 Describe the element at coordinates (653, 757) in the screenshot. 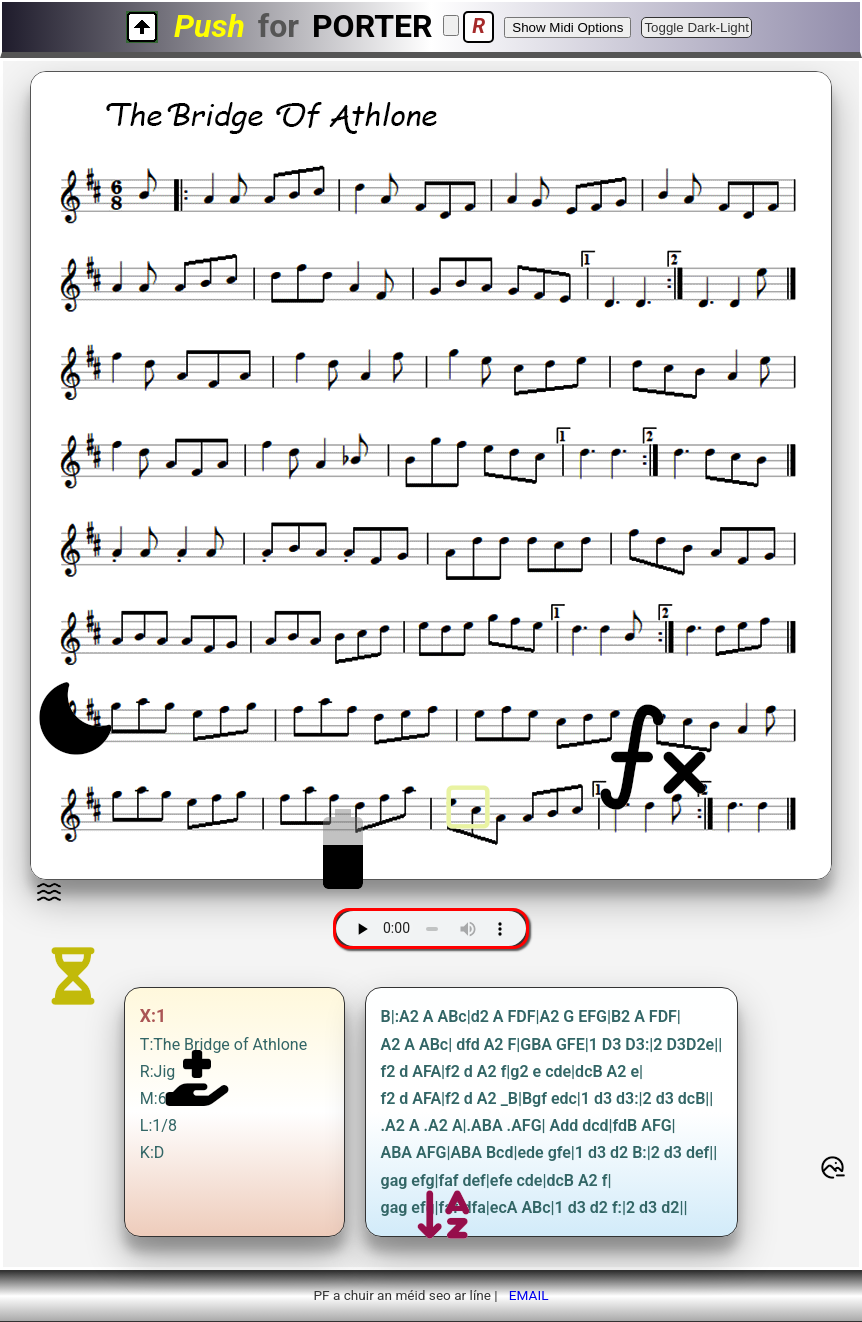

I see `insert a mathematical function or formula` at that location.